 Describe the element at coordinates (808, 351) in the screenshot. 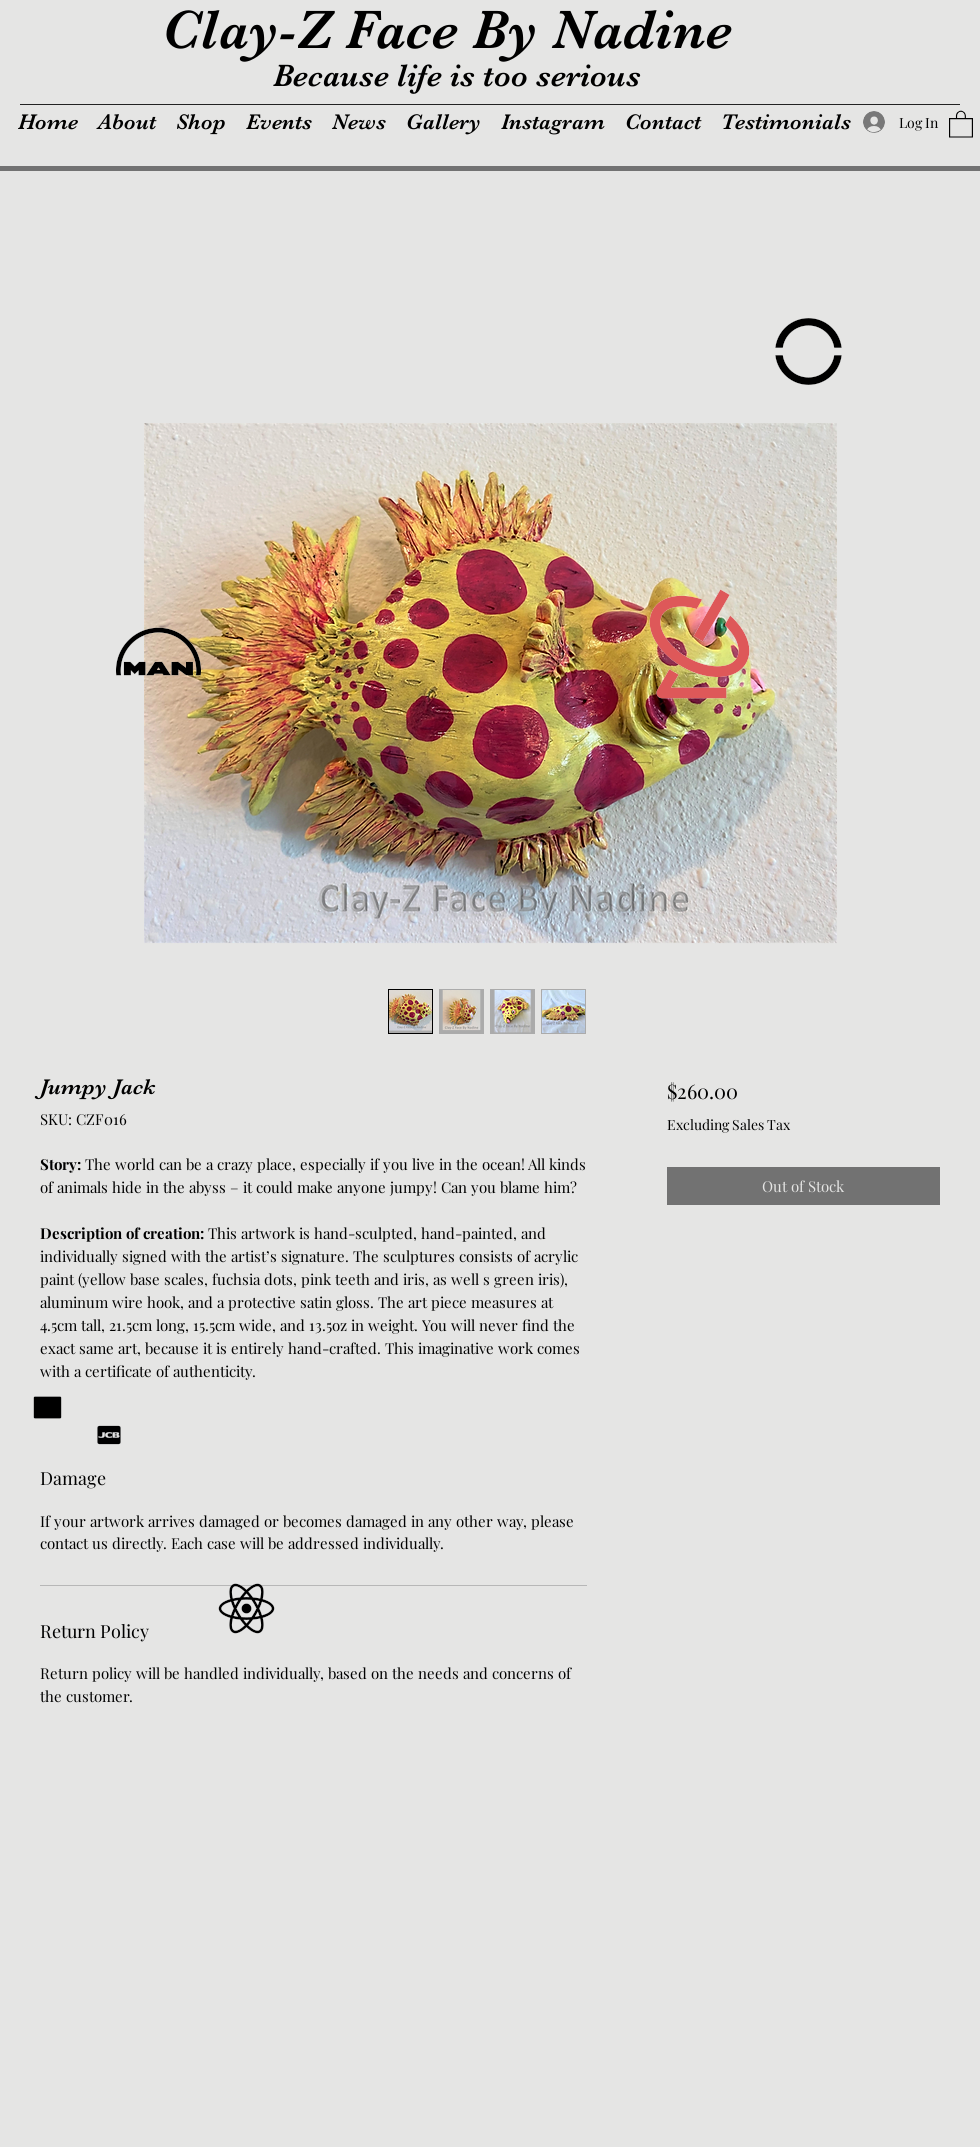

I see `indicates content is loading` at that location.